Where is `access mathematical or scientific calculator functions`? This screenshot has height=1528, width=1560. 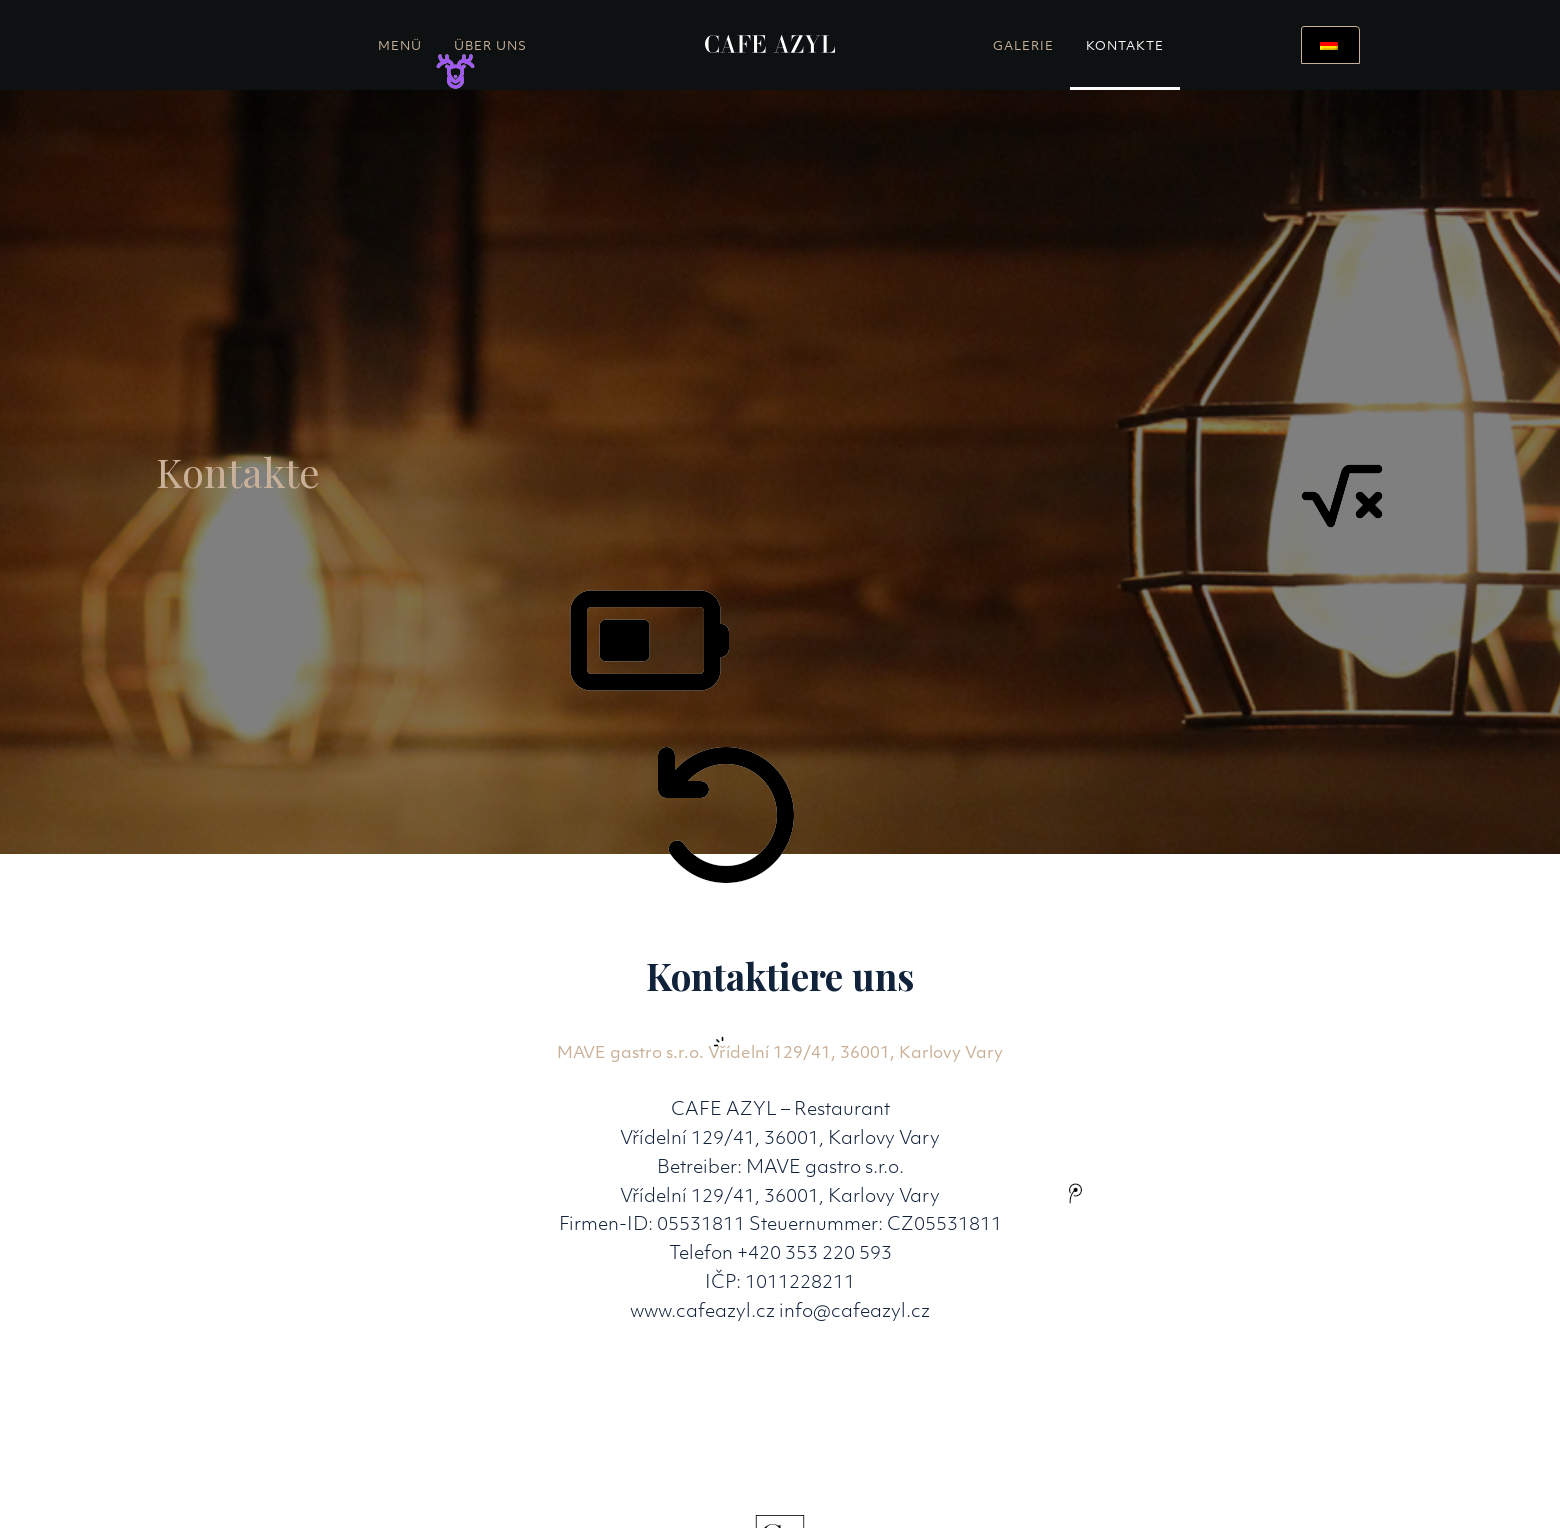
access mathematical or scientific calculator functions is located at coordinates (1342, 496).